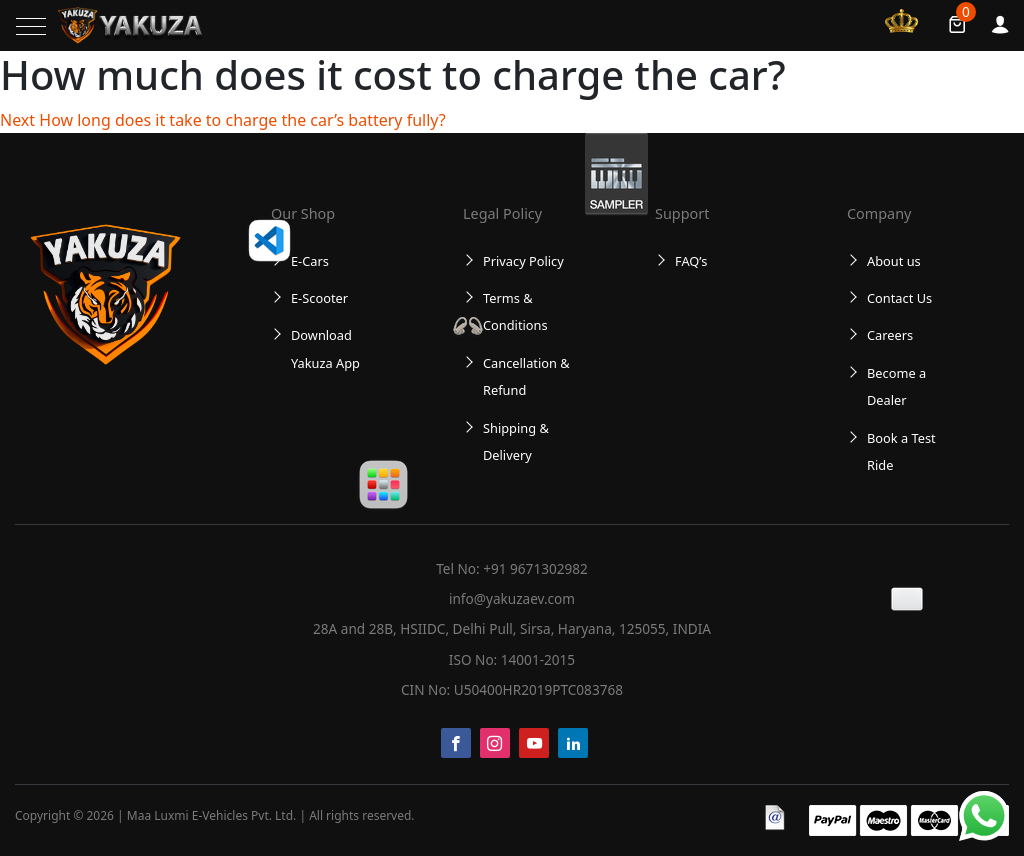 This screenshot has height=856, width=1024. What do you see at coordinates (468, 327) in the screenshot?
I see `connect to wireless earbuds` at bounding box center [468, 327].